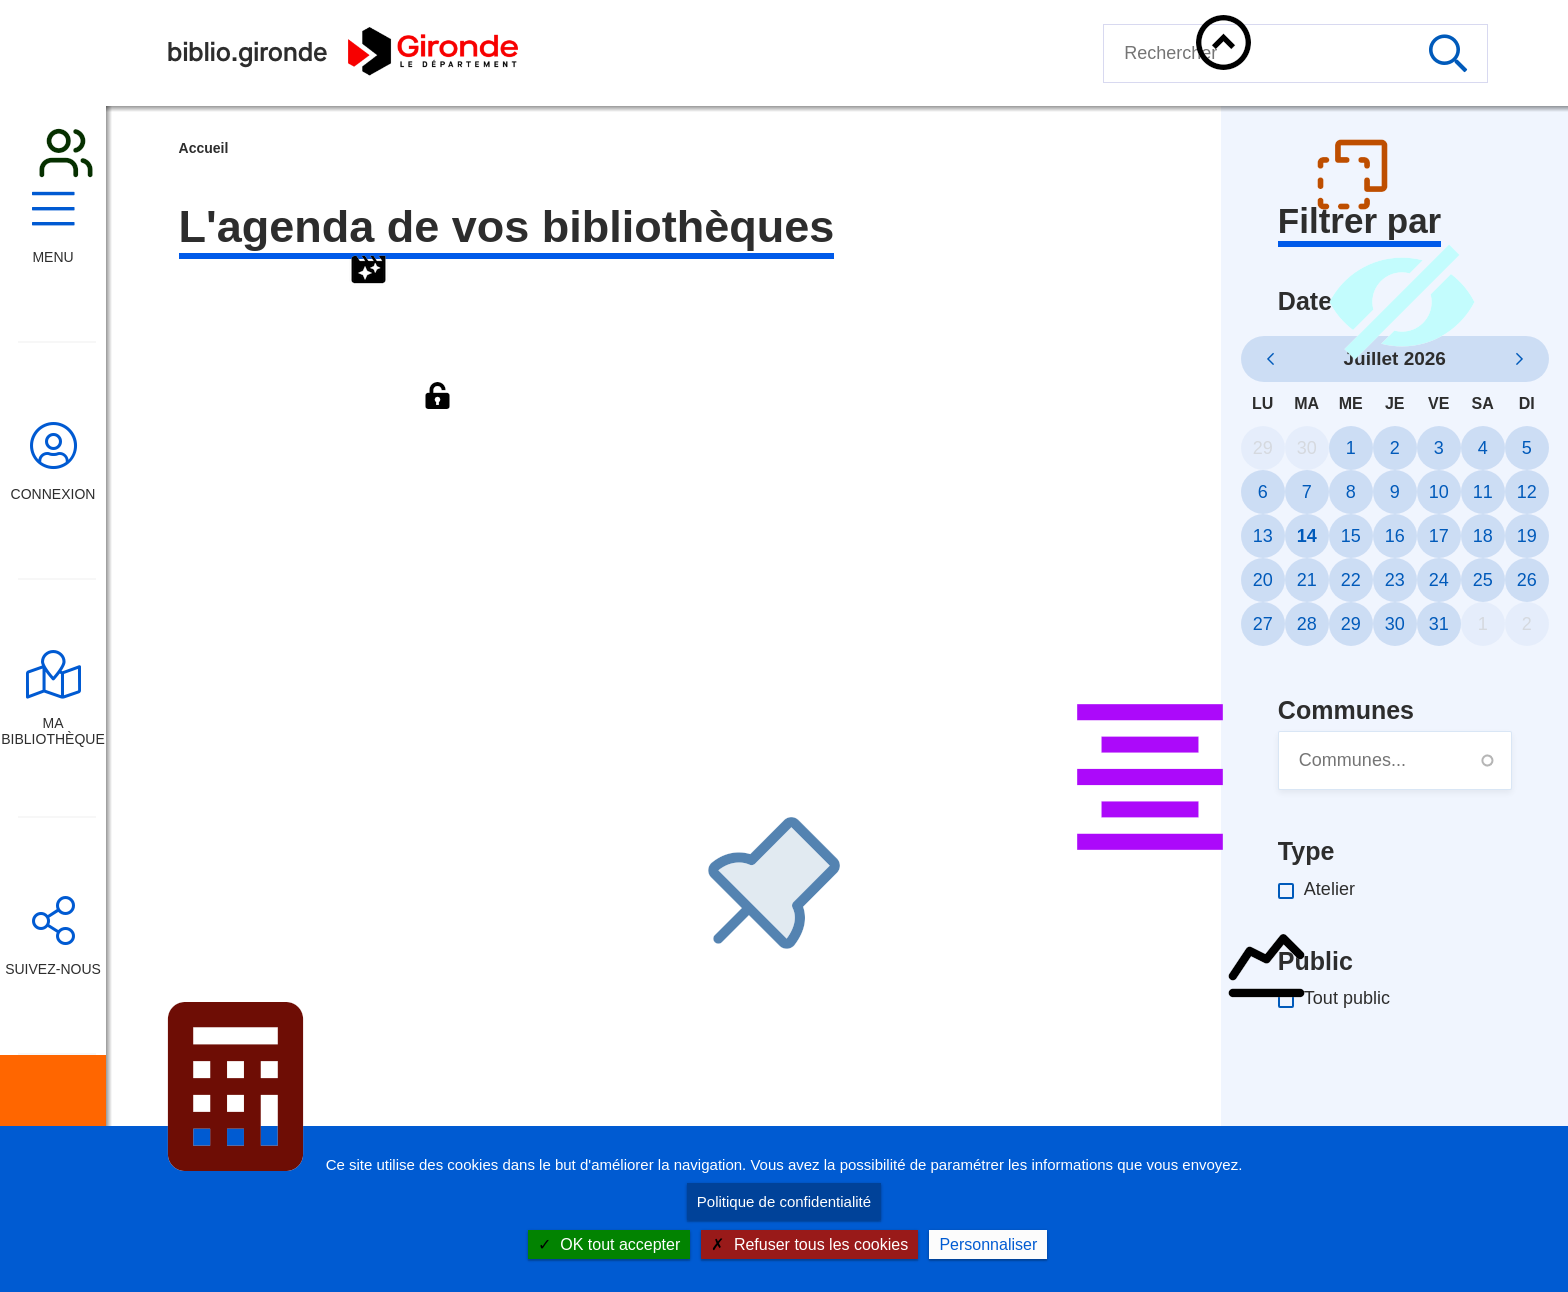 Image resolution: width=1568 pixels, height=1292 pixels. Describe the element at coordinates (1266, 963) in the screenshot. I see `view analytics or performance trends` at that location.